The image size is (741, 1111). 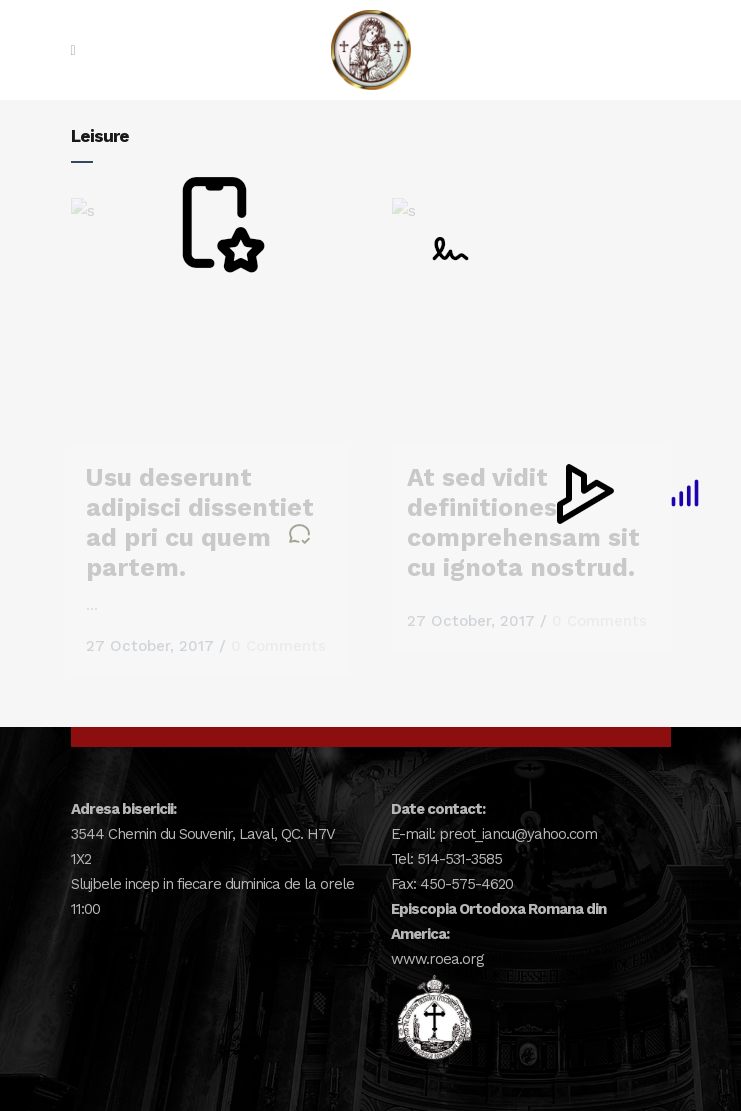 What do you see at coordinates (214, 222) in the screenshot?
I see `mark device as favorite` at bounding box center [214, 222].